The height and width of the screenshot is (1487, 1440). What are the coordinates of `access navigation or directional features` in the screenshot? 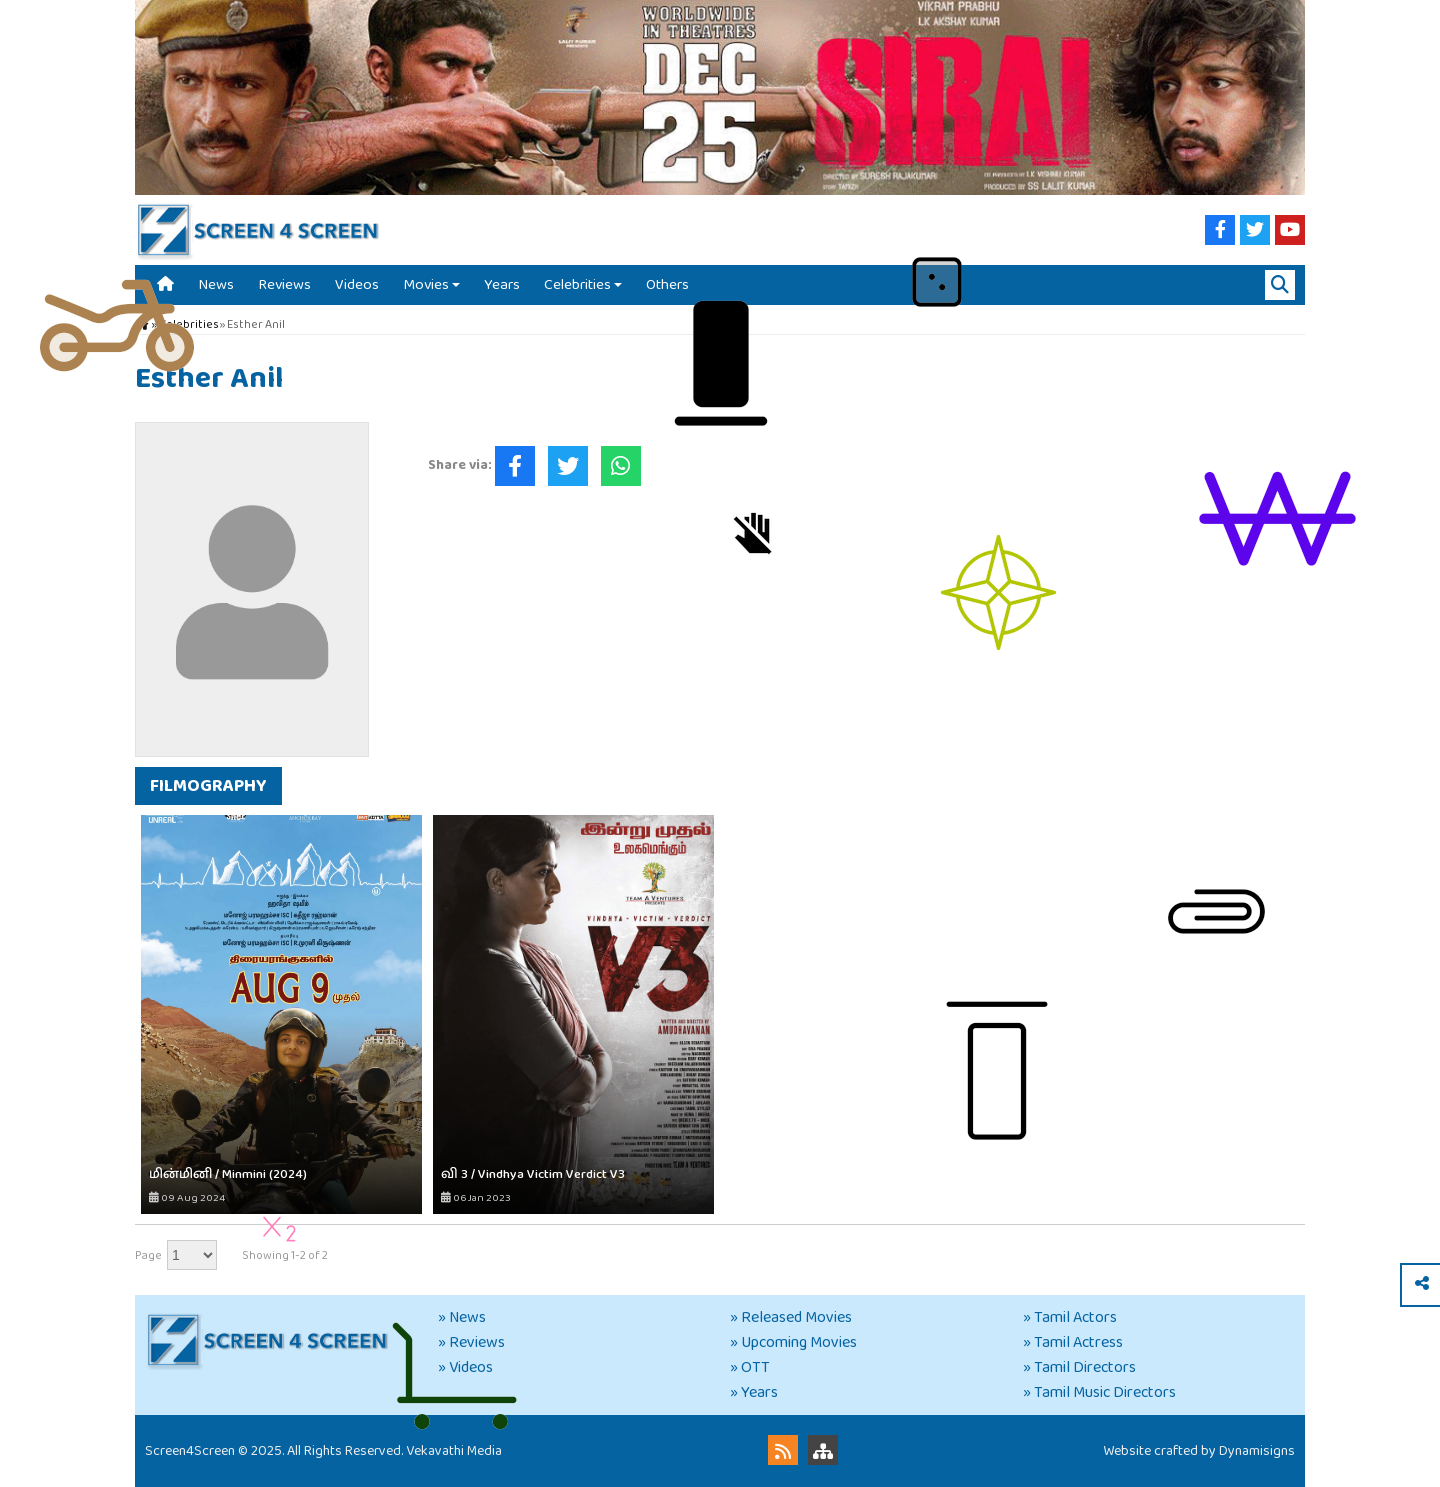 It's located at (998, 592).